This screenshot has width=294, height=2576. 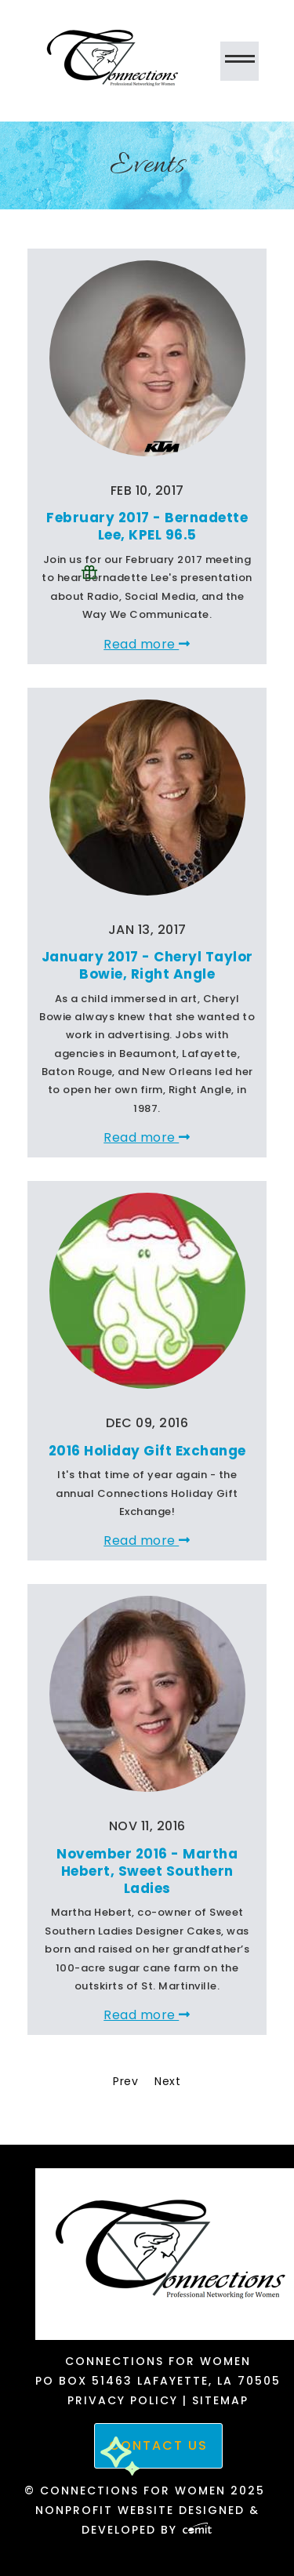 What do you see at coordinates (89, 572) in the screenshot?
I see `view gifts or rewards` at bounding box center [89, 572].